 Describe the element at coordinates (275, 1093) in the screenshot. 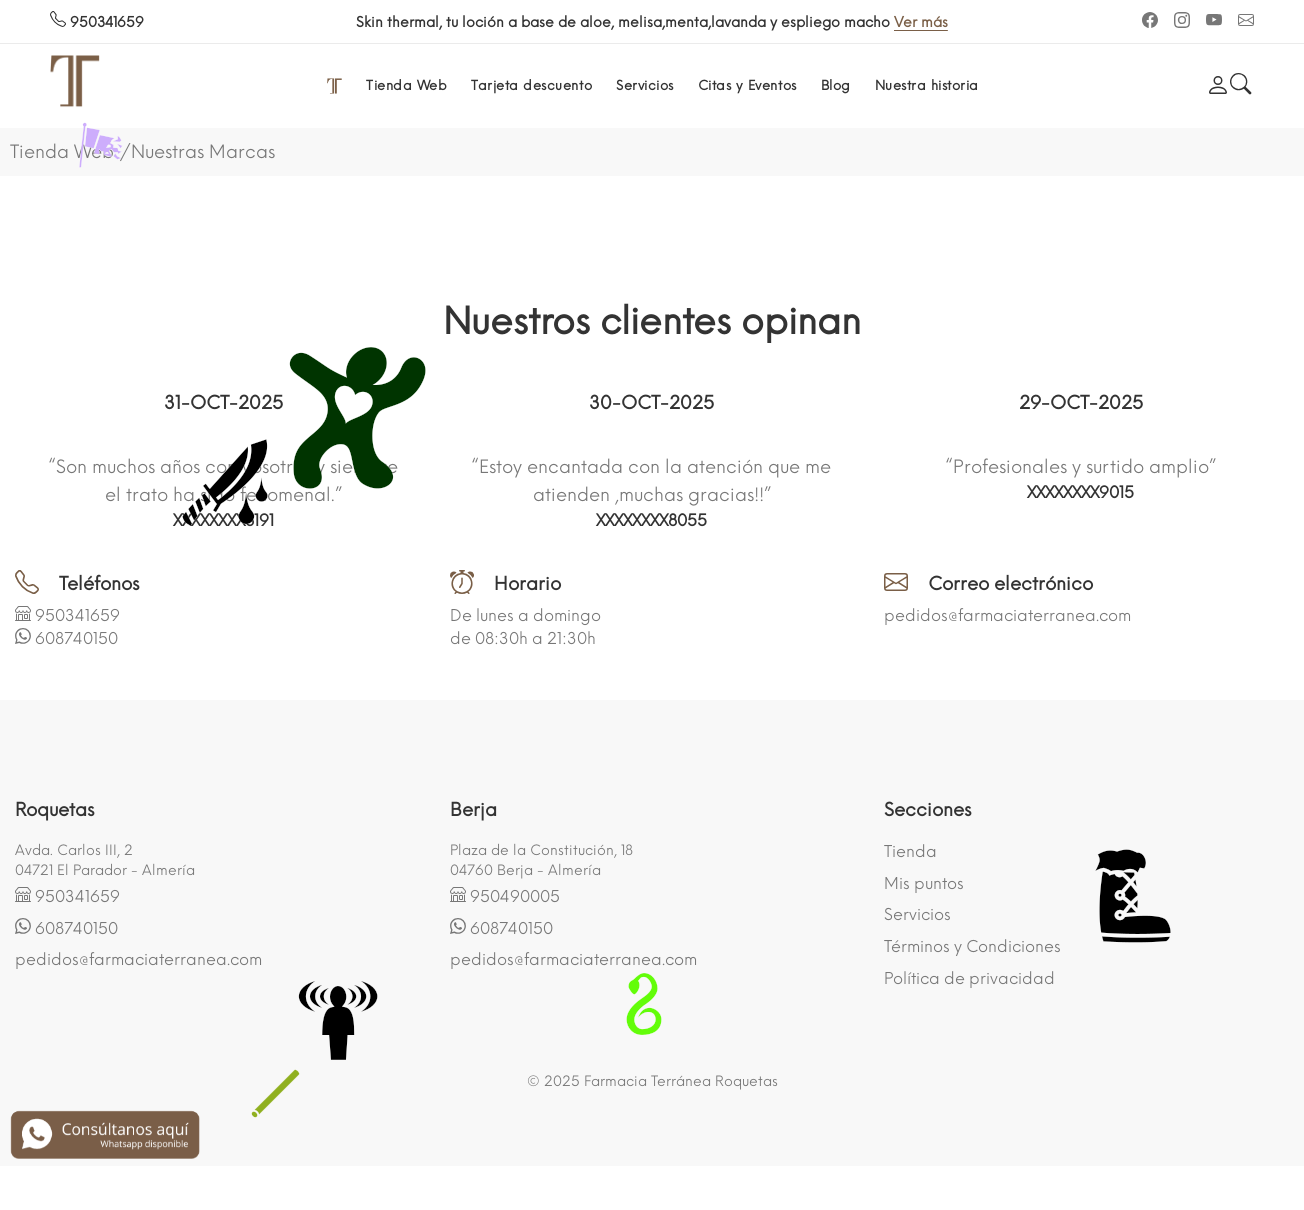

I see `place a straight pipe segment` at that location.